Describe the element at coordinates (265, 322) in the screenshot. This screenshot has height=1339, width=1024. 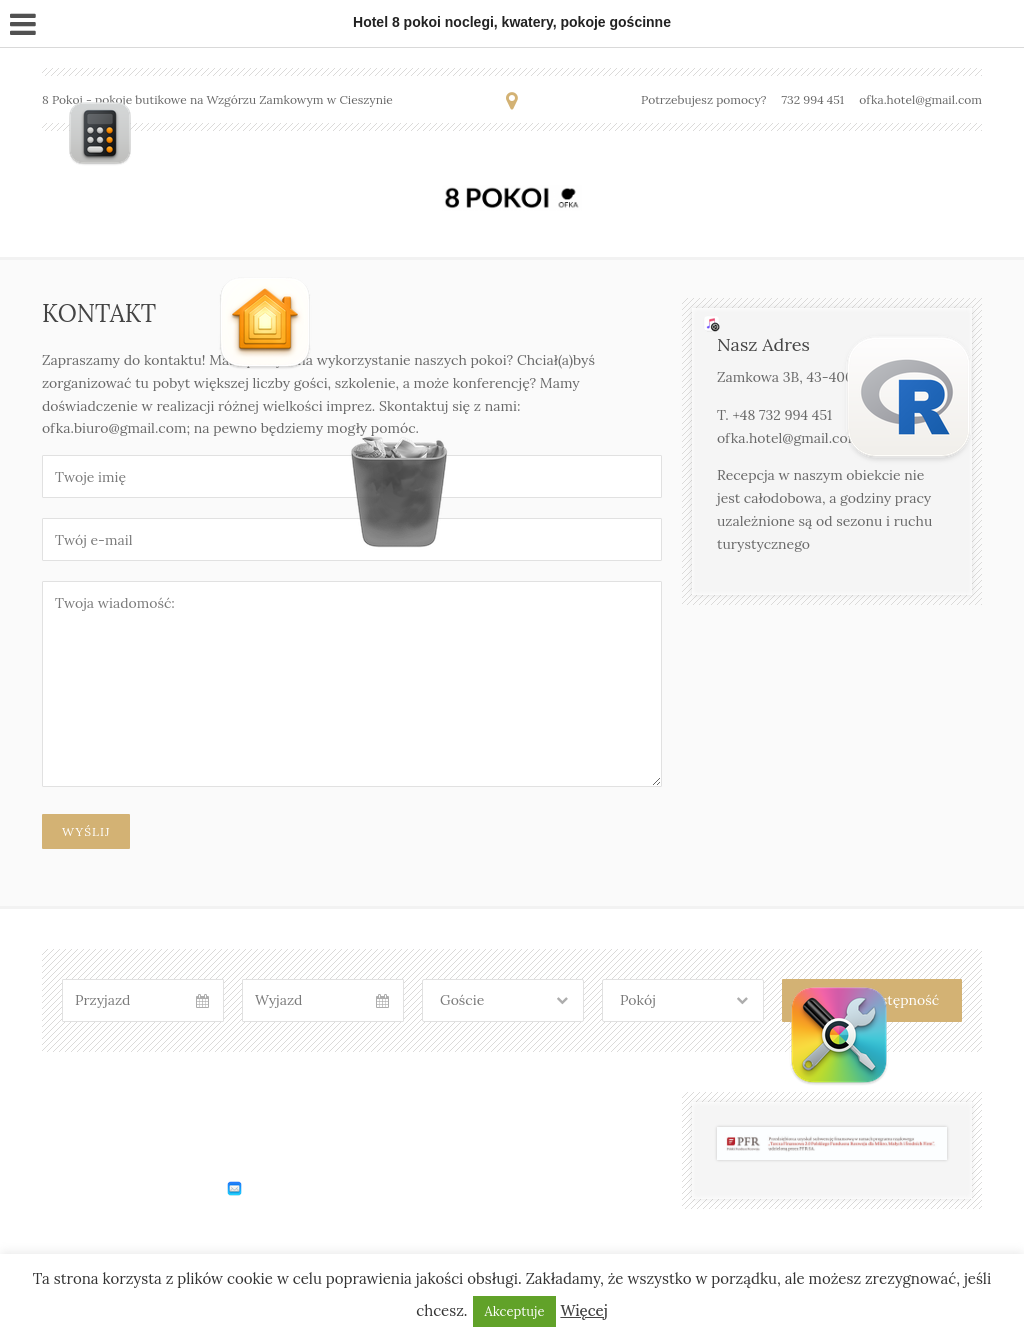
I see `open the Apple Home app` at that location.